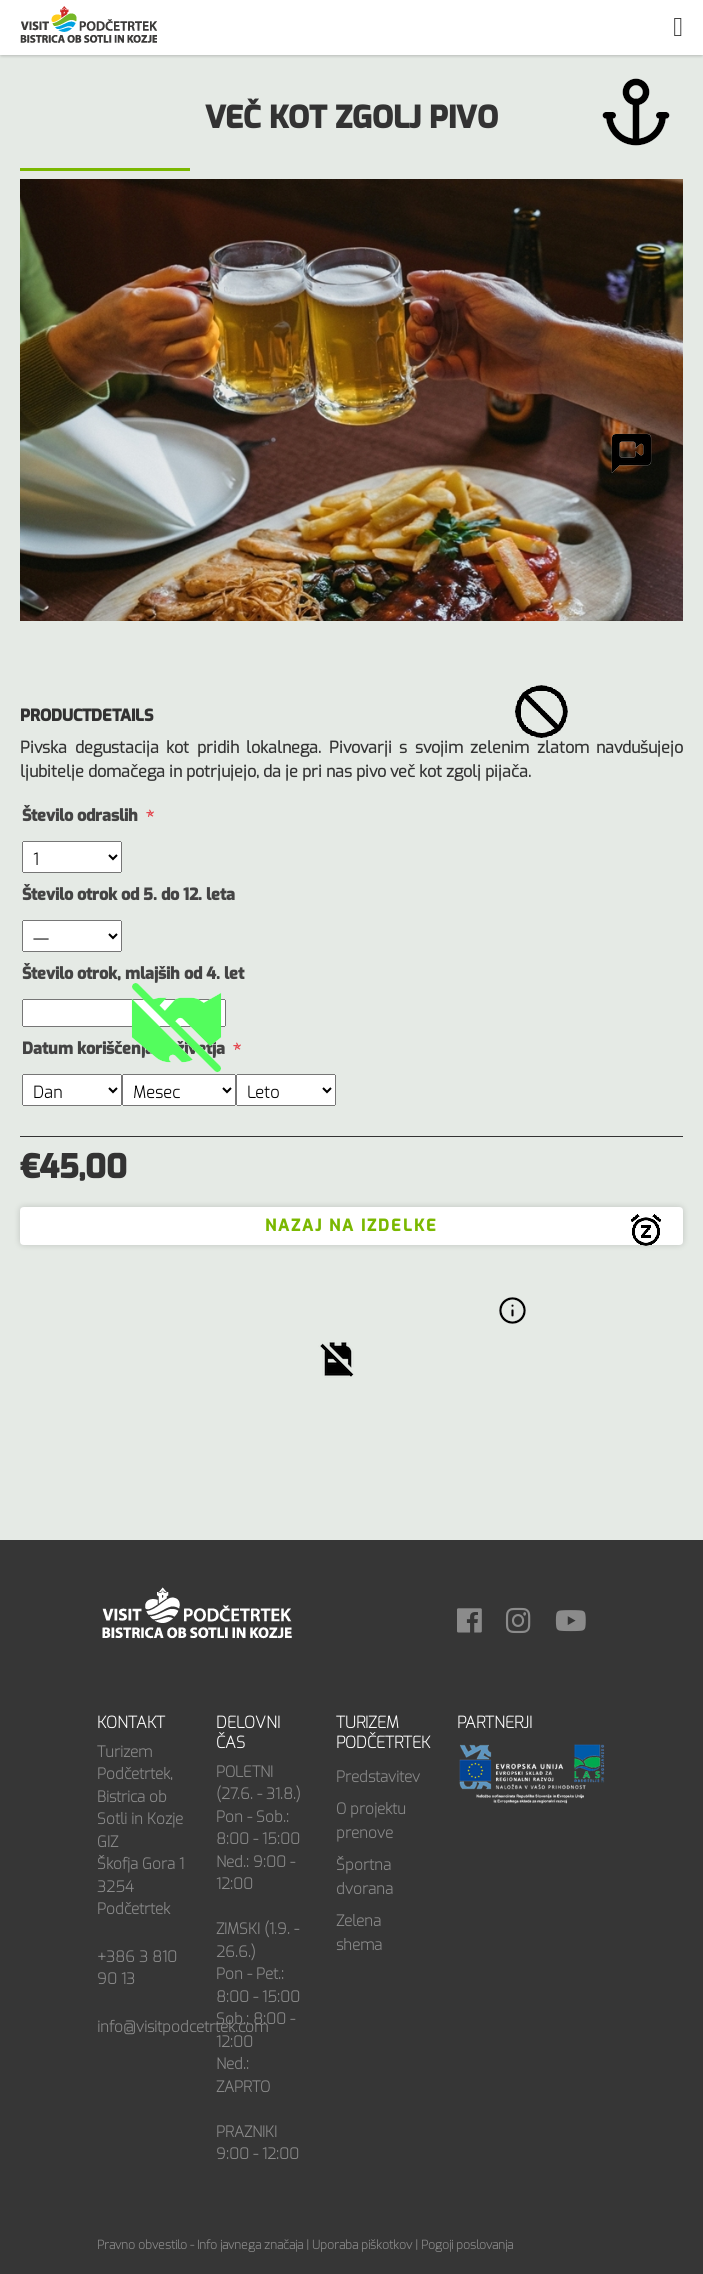 The image size is (703, 2274). I want to click on indicates a canceled or declined agreement, so click(176, 1027).